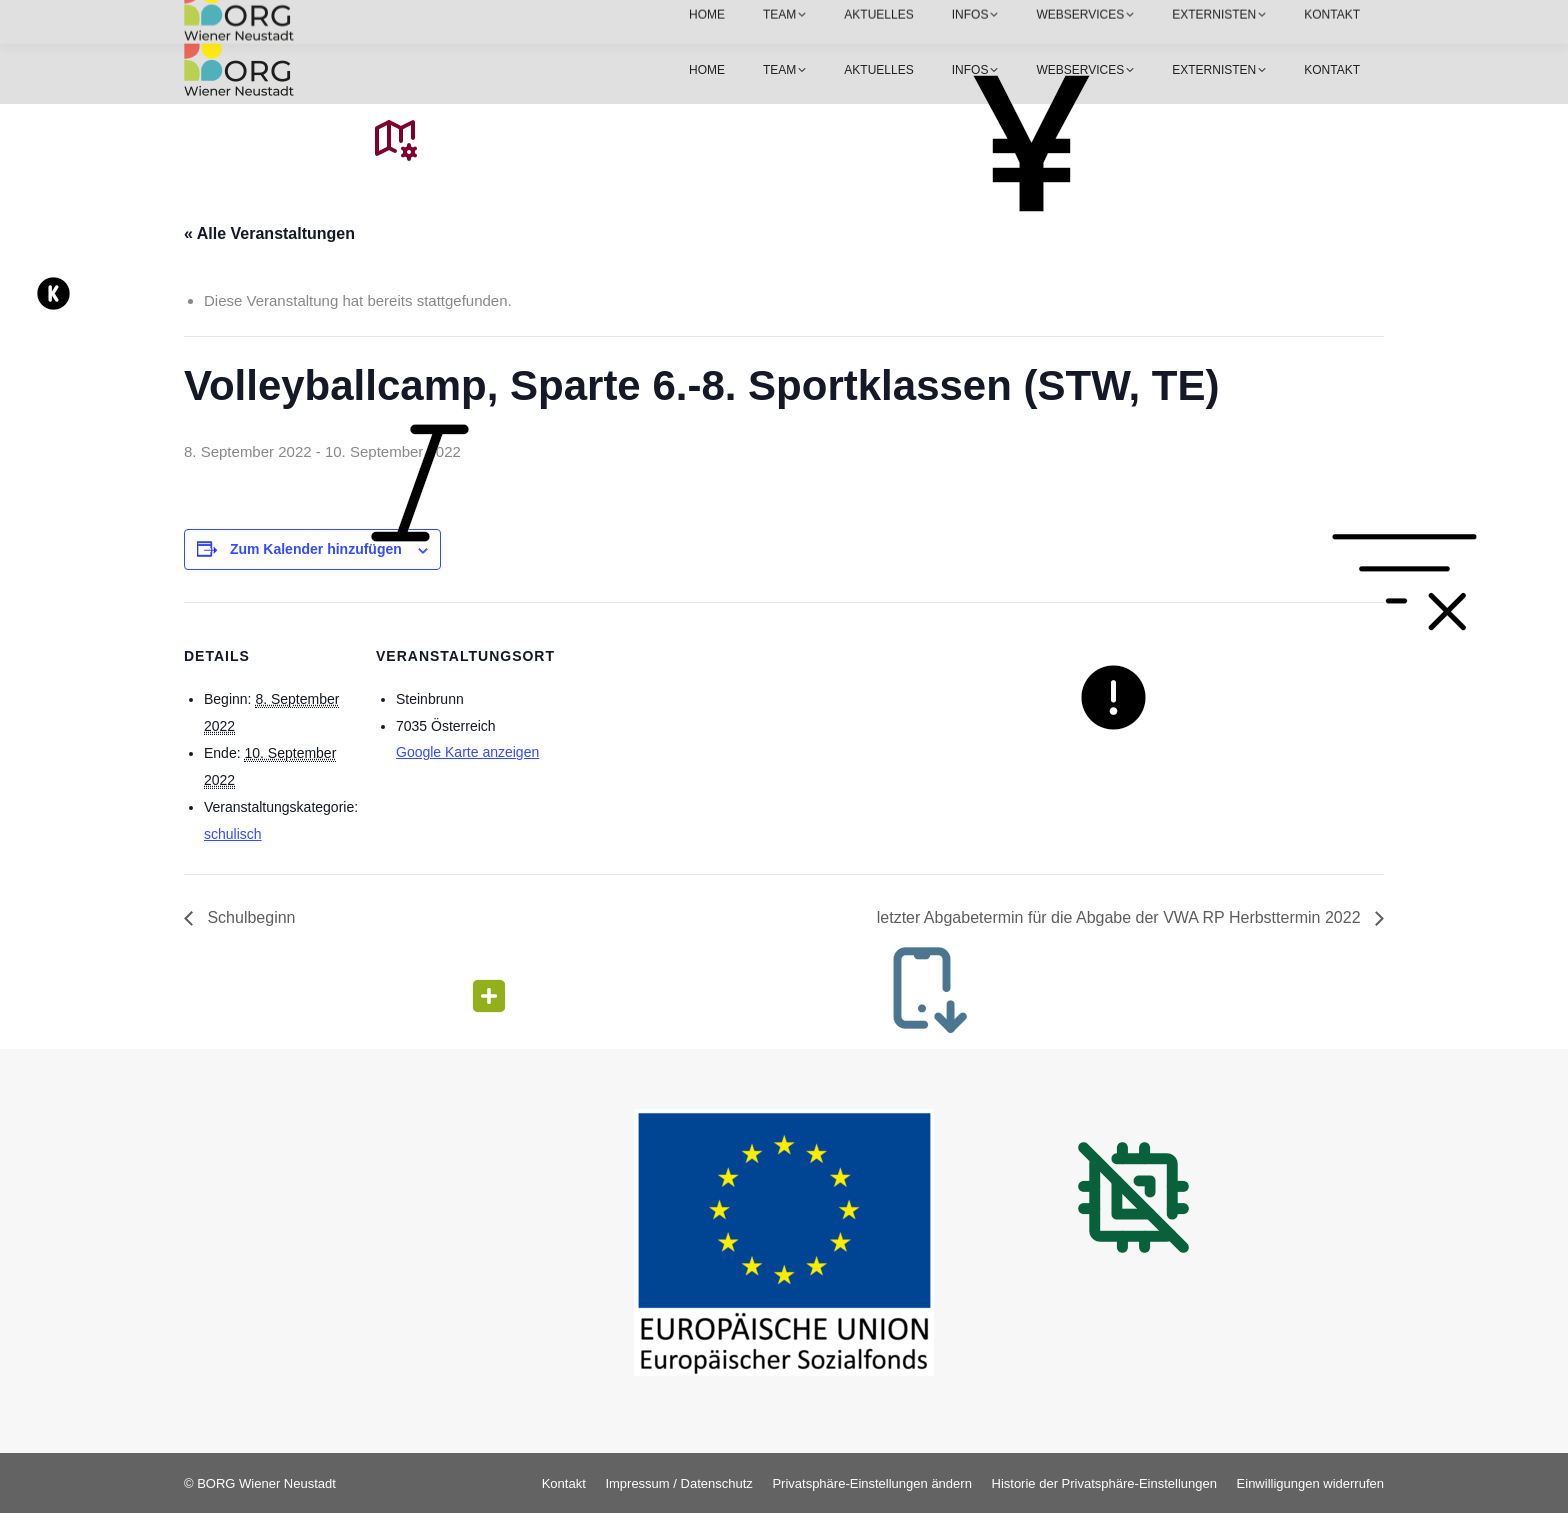 The image size is (1568, 1513). What do you see at coordinates (1031, 143) in the screenshot?
I see `indicates Japanese yen currency` at bounding box center [1031, 143].